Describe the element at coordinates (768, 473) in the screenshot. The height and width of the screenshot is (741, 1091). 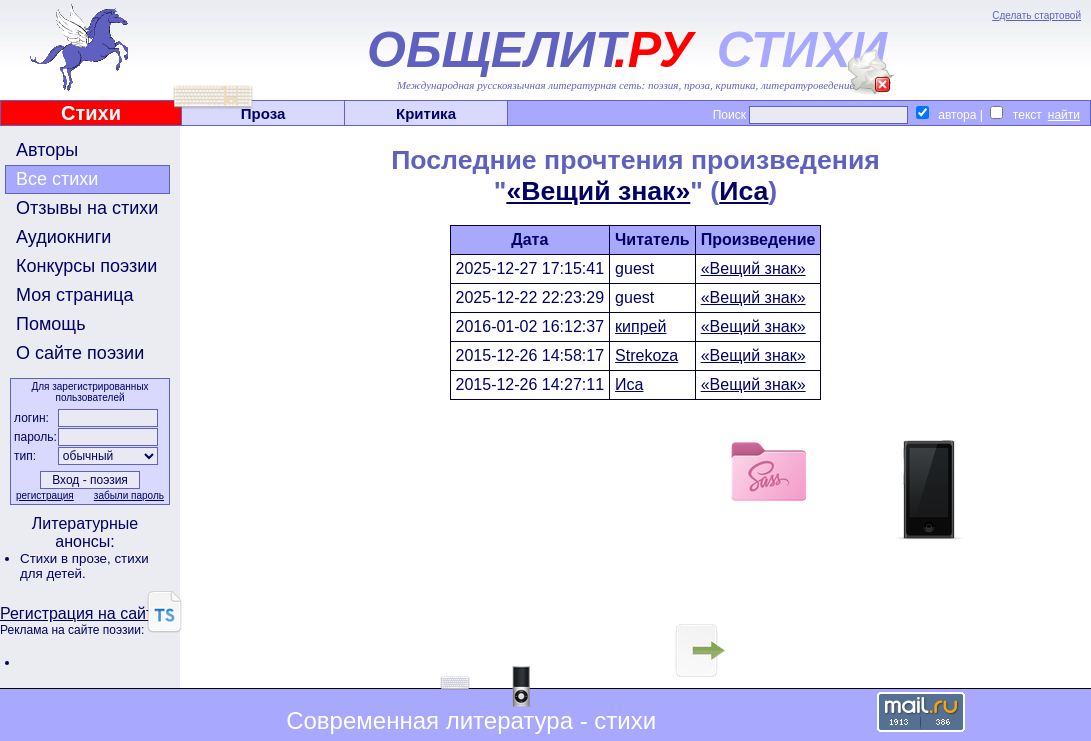
I see `folder containing sass stylesheet files` at that location.